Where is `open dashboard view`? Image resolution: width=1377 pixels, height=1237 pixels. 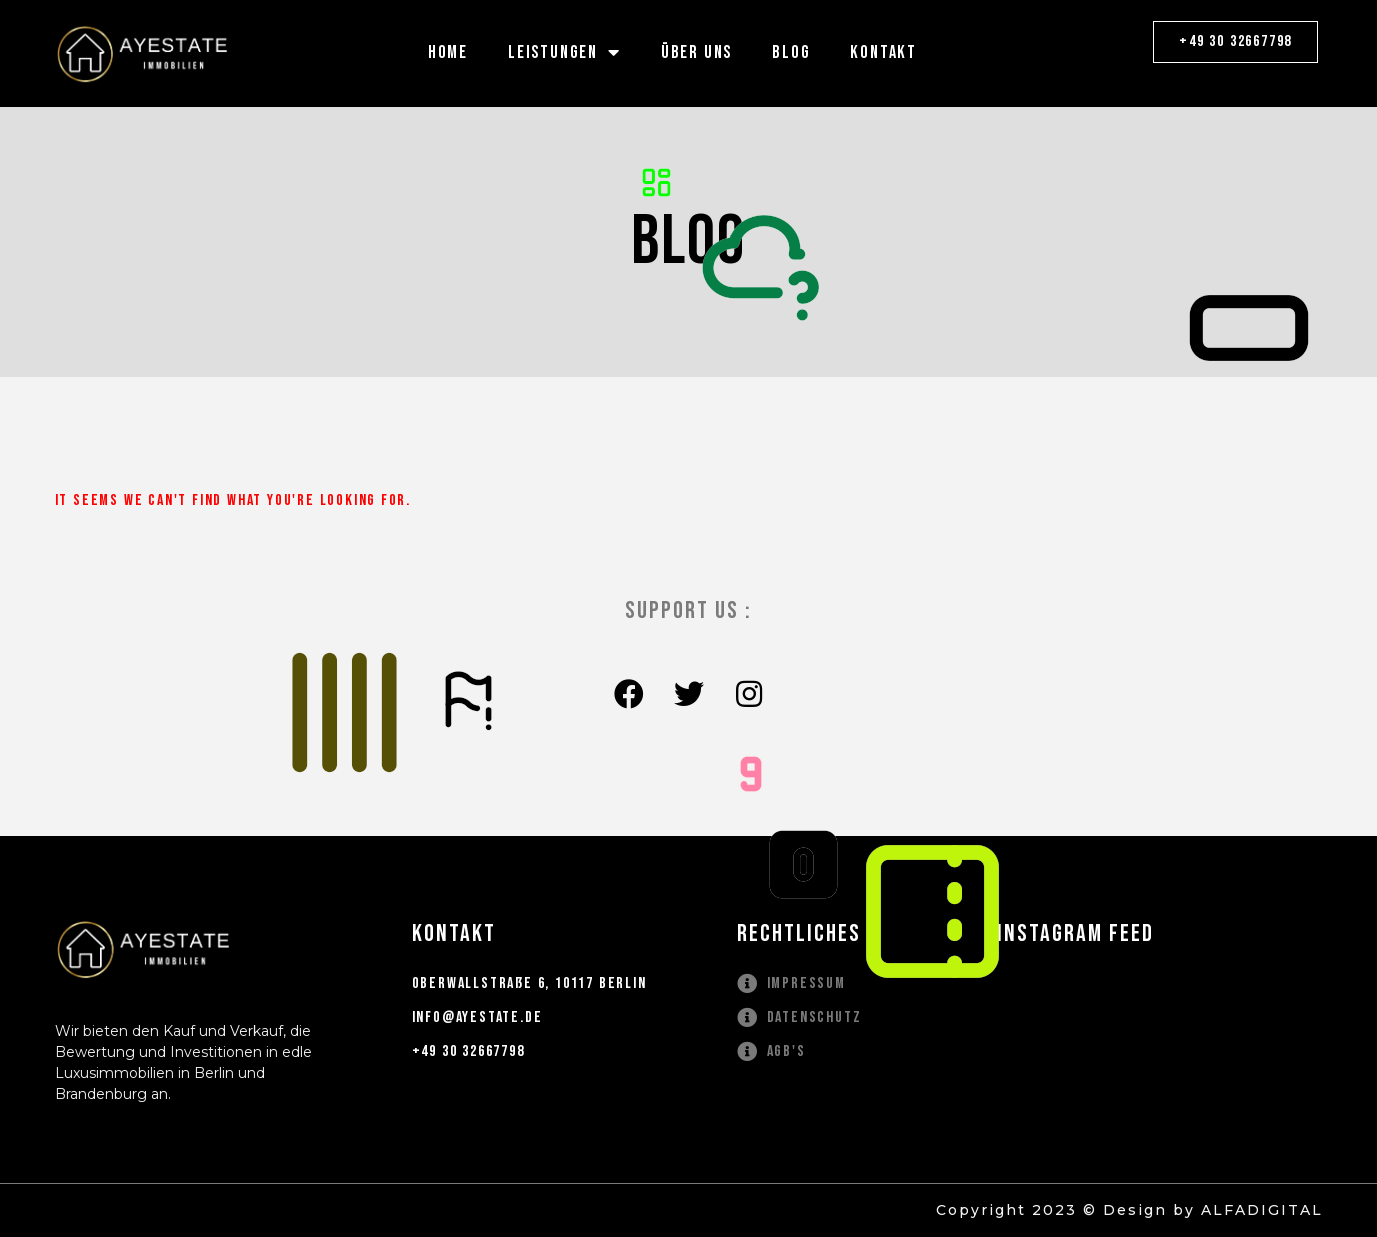 open dashboard view is located at coordinates (656, 182).